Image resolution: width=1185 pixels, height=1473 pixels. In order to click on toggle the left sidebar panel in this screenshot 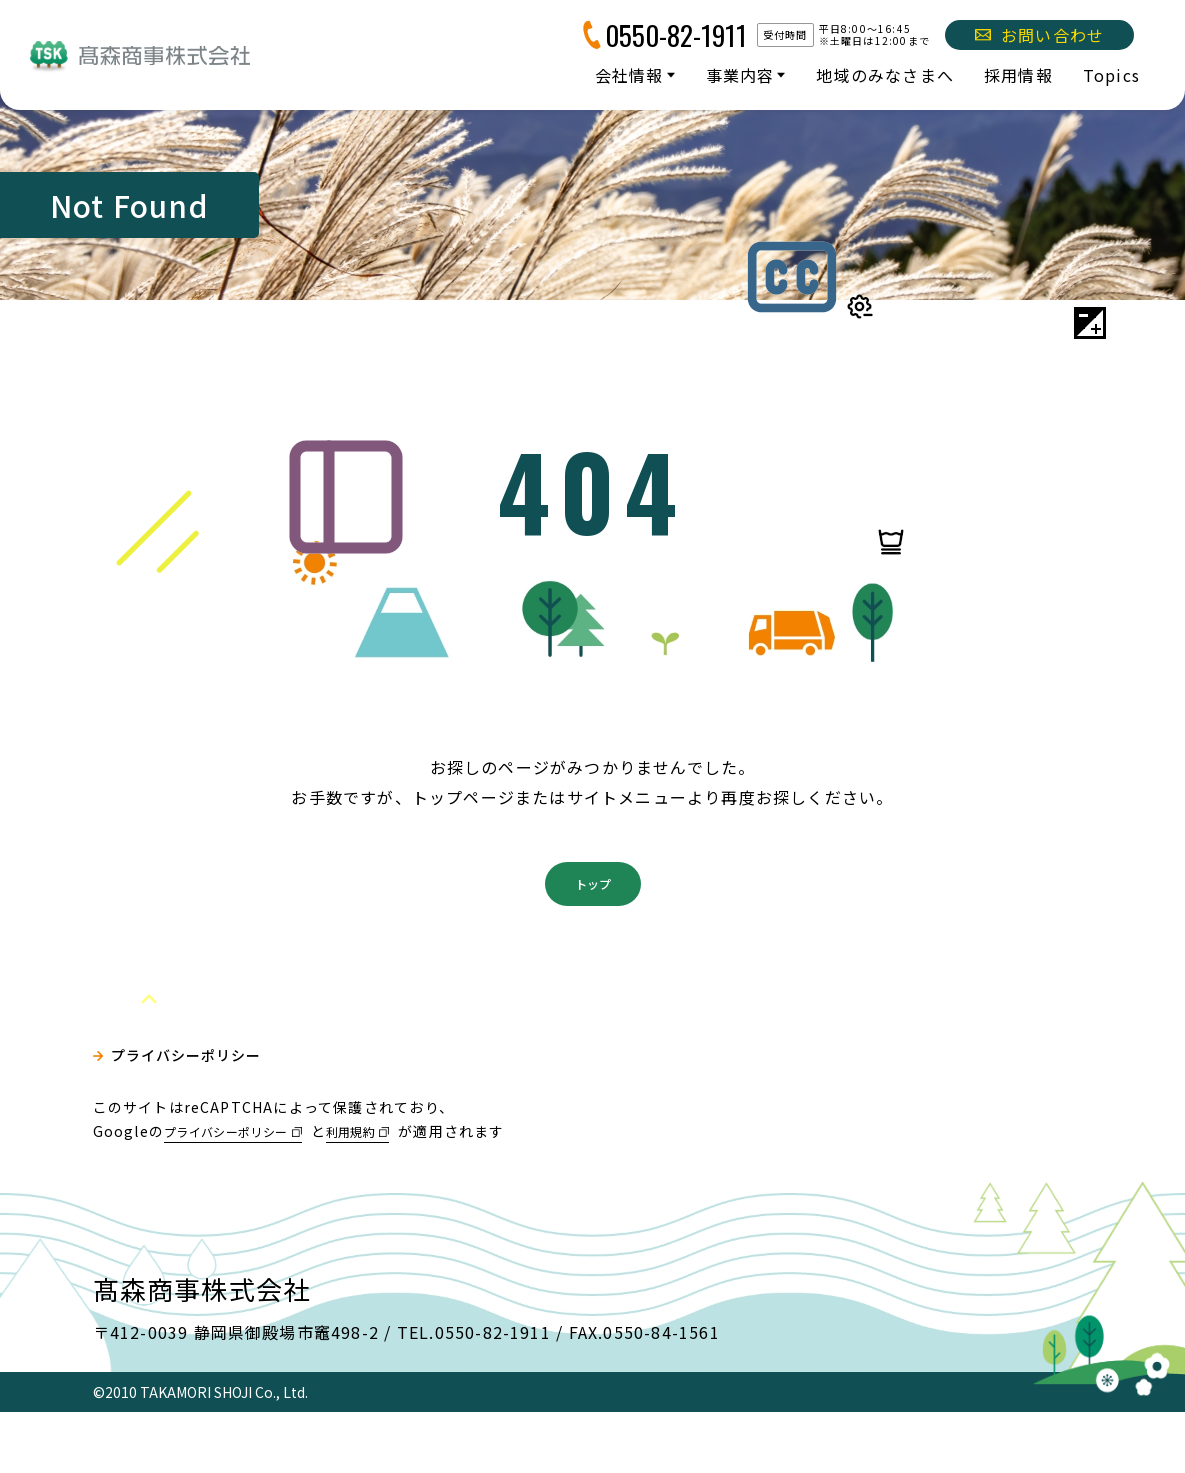, I will do `click(346, 497)`.